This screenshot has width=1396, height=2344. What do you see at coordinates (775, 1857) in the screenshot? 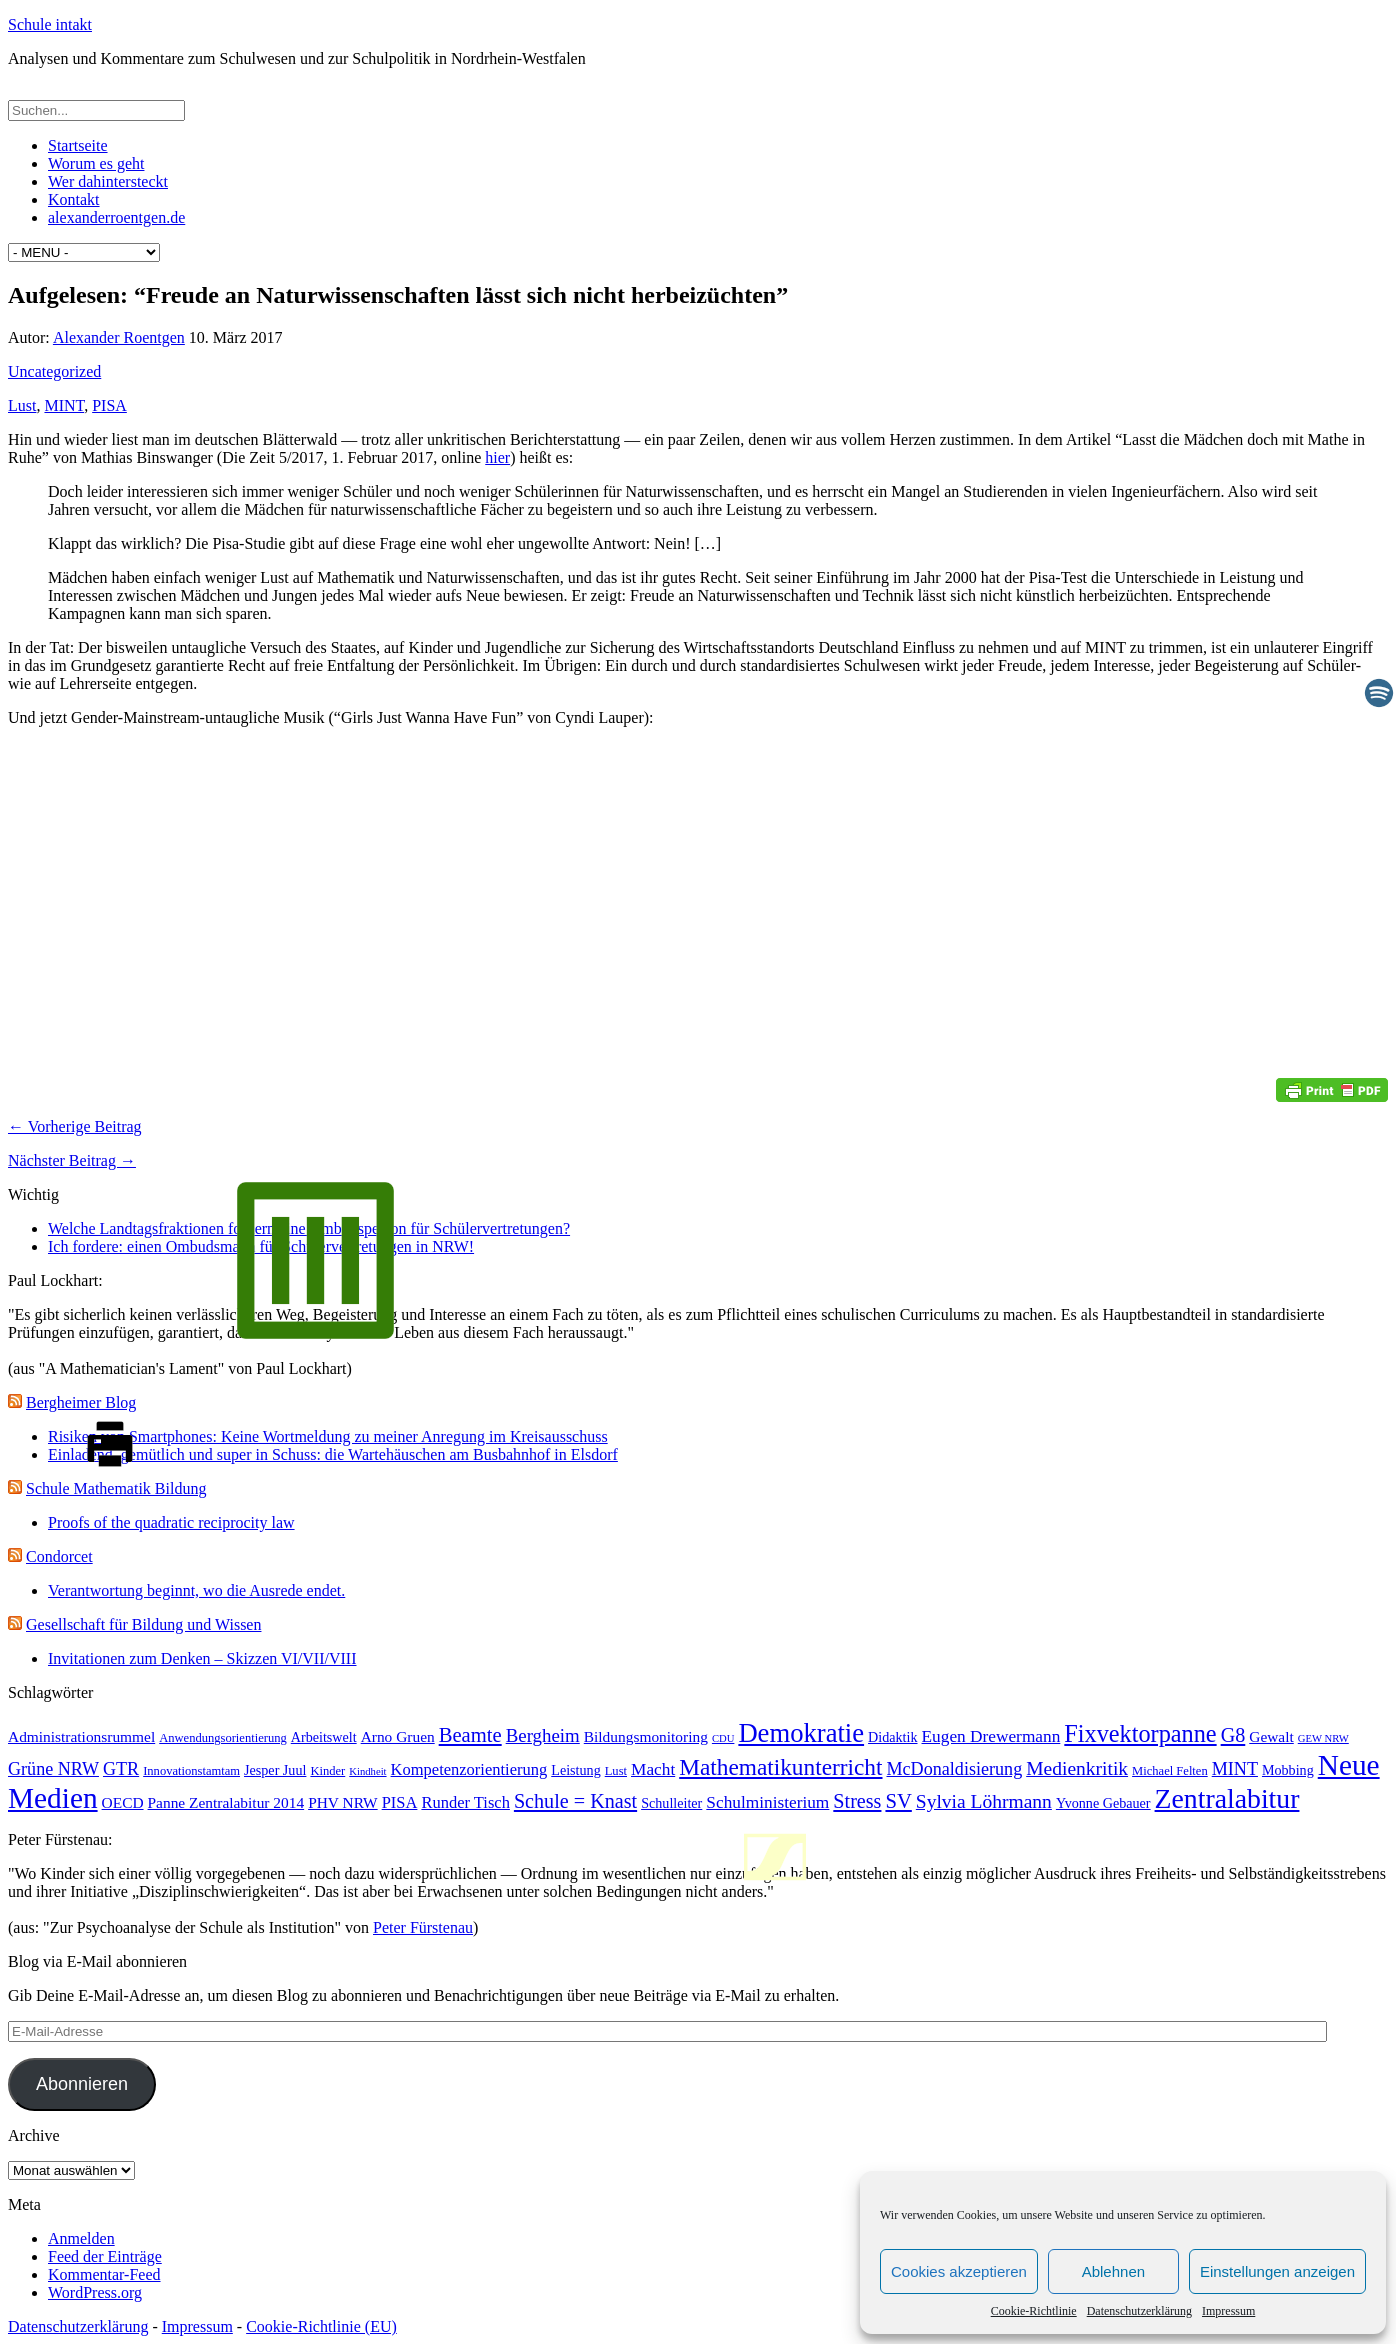
I see `visit the Sennheiser website or app` at bounding box center [775, 1857].